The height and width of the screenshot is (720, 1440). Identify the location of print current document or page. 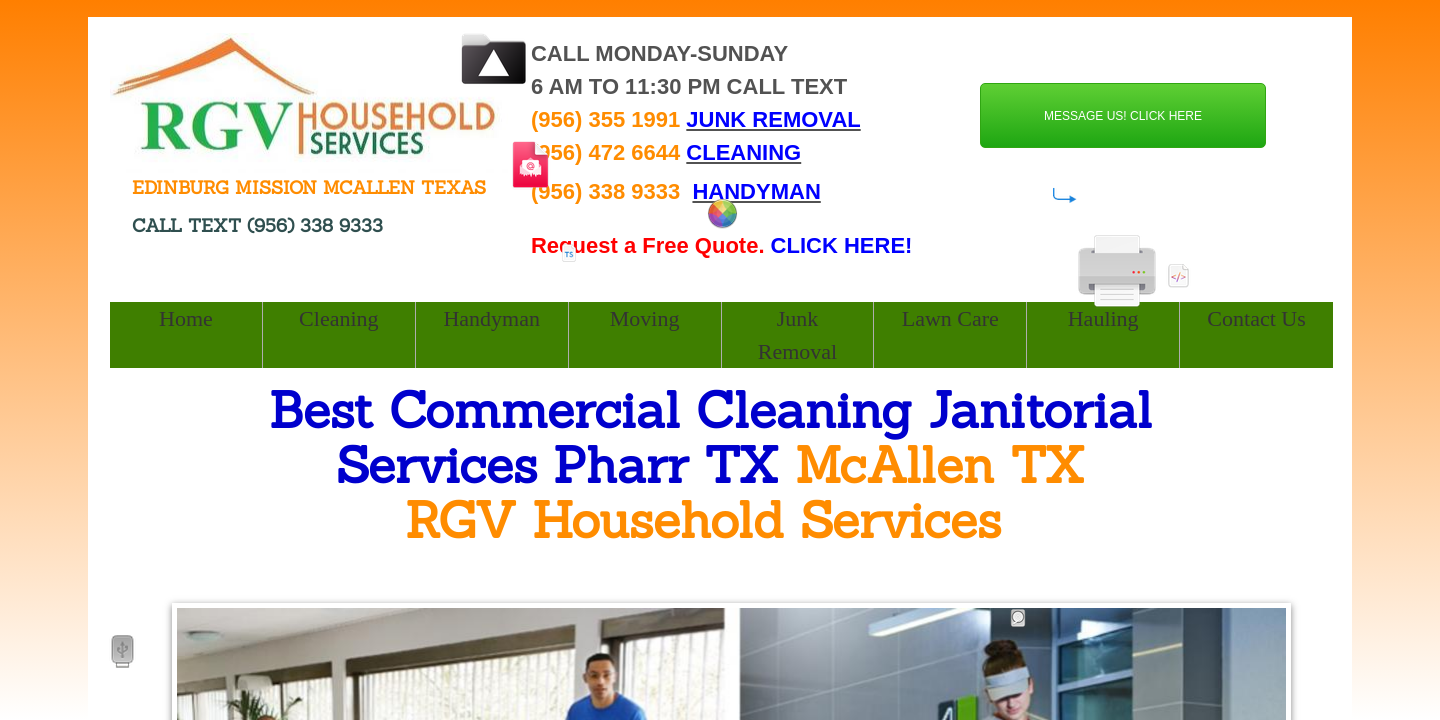
(1117, 271).